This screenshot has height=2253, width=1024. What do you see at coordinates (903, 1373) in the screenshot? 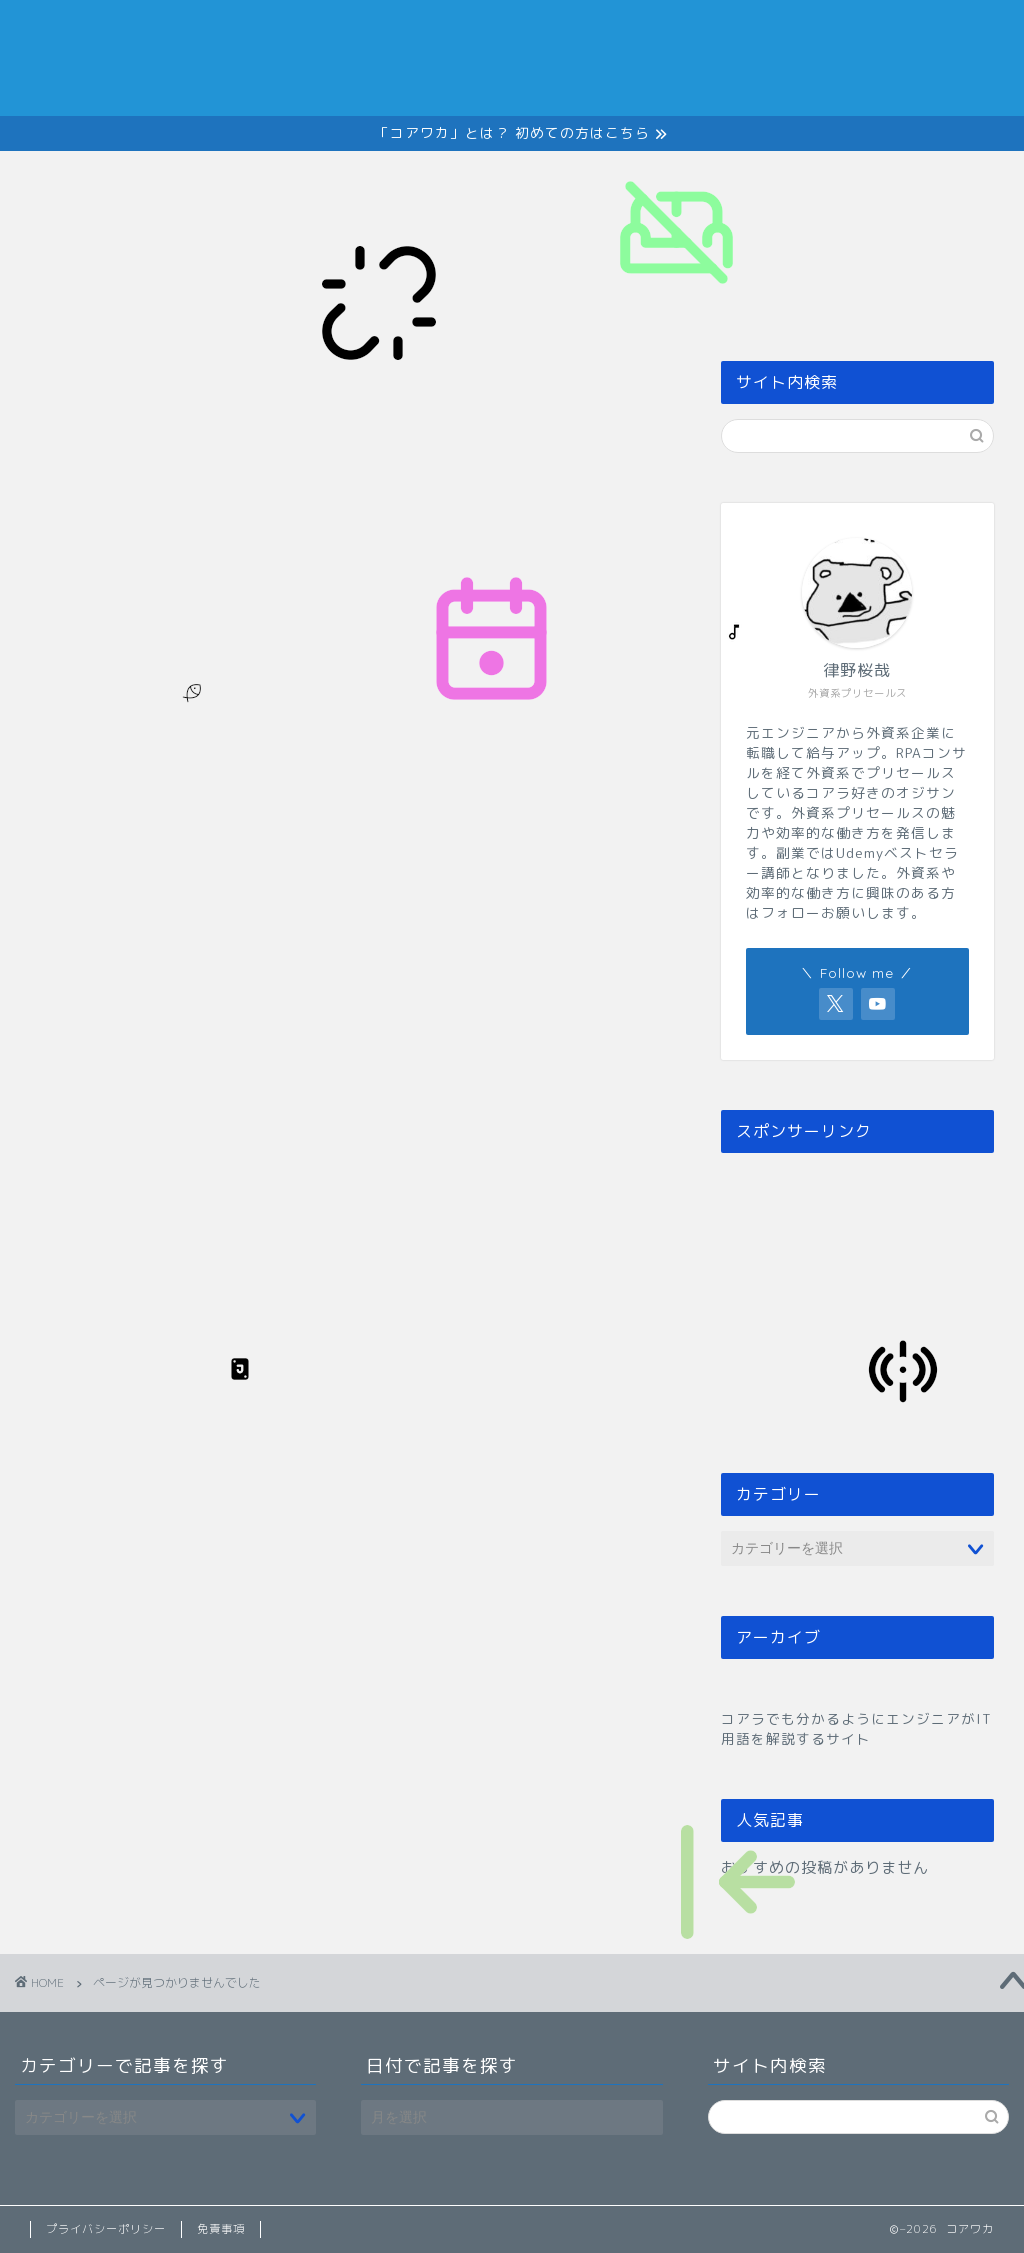
I see `shake to activate or trigger an action` at bounding box center [903, 1373].